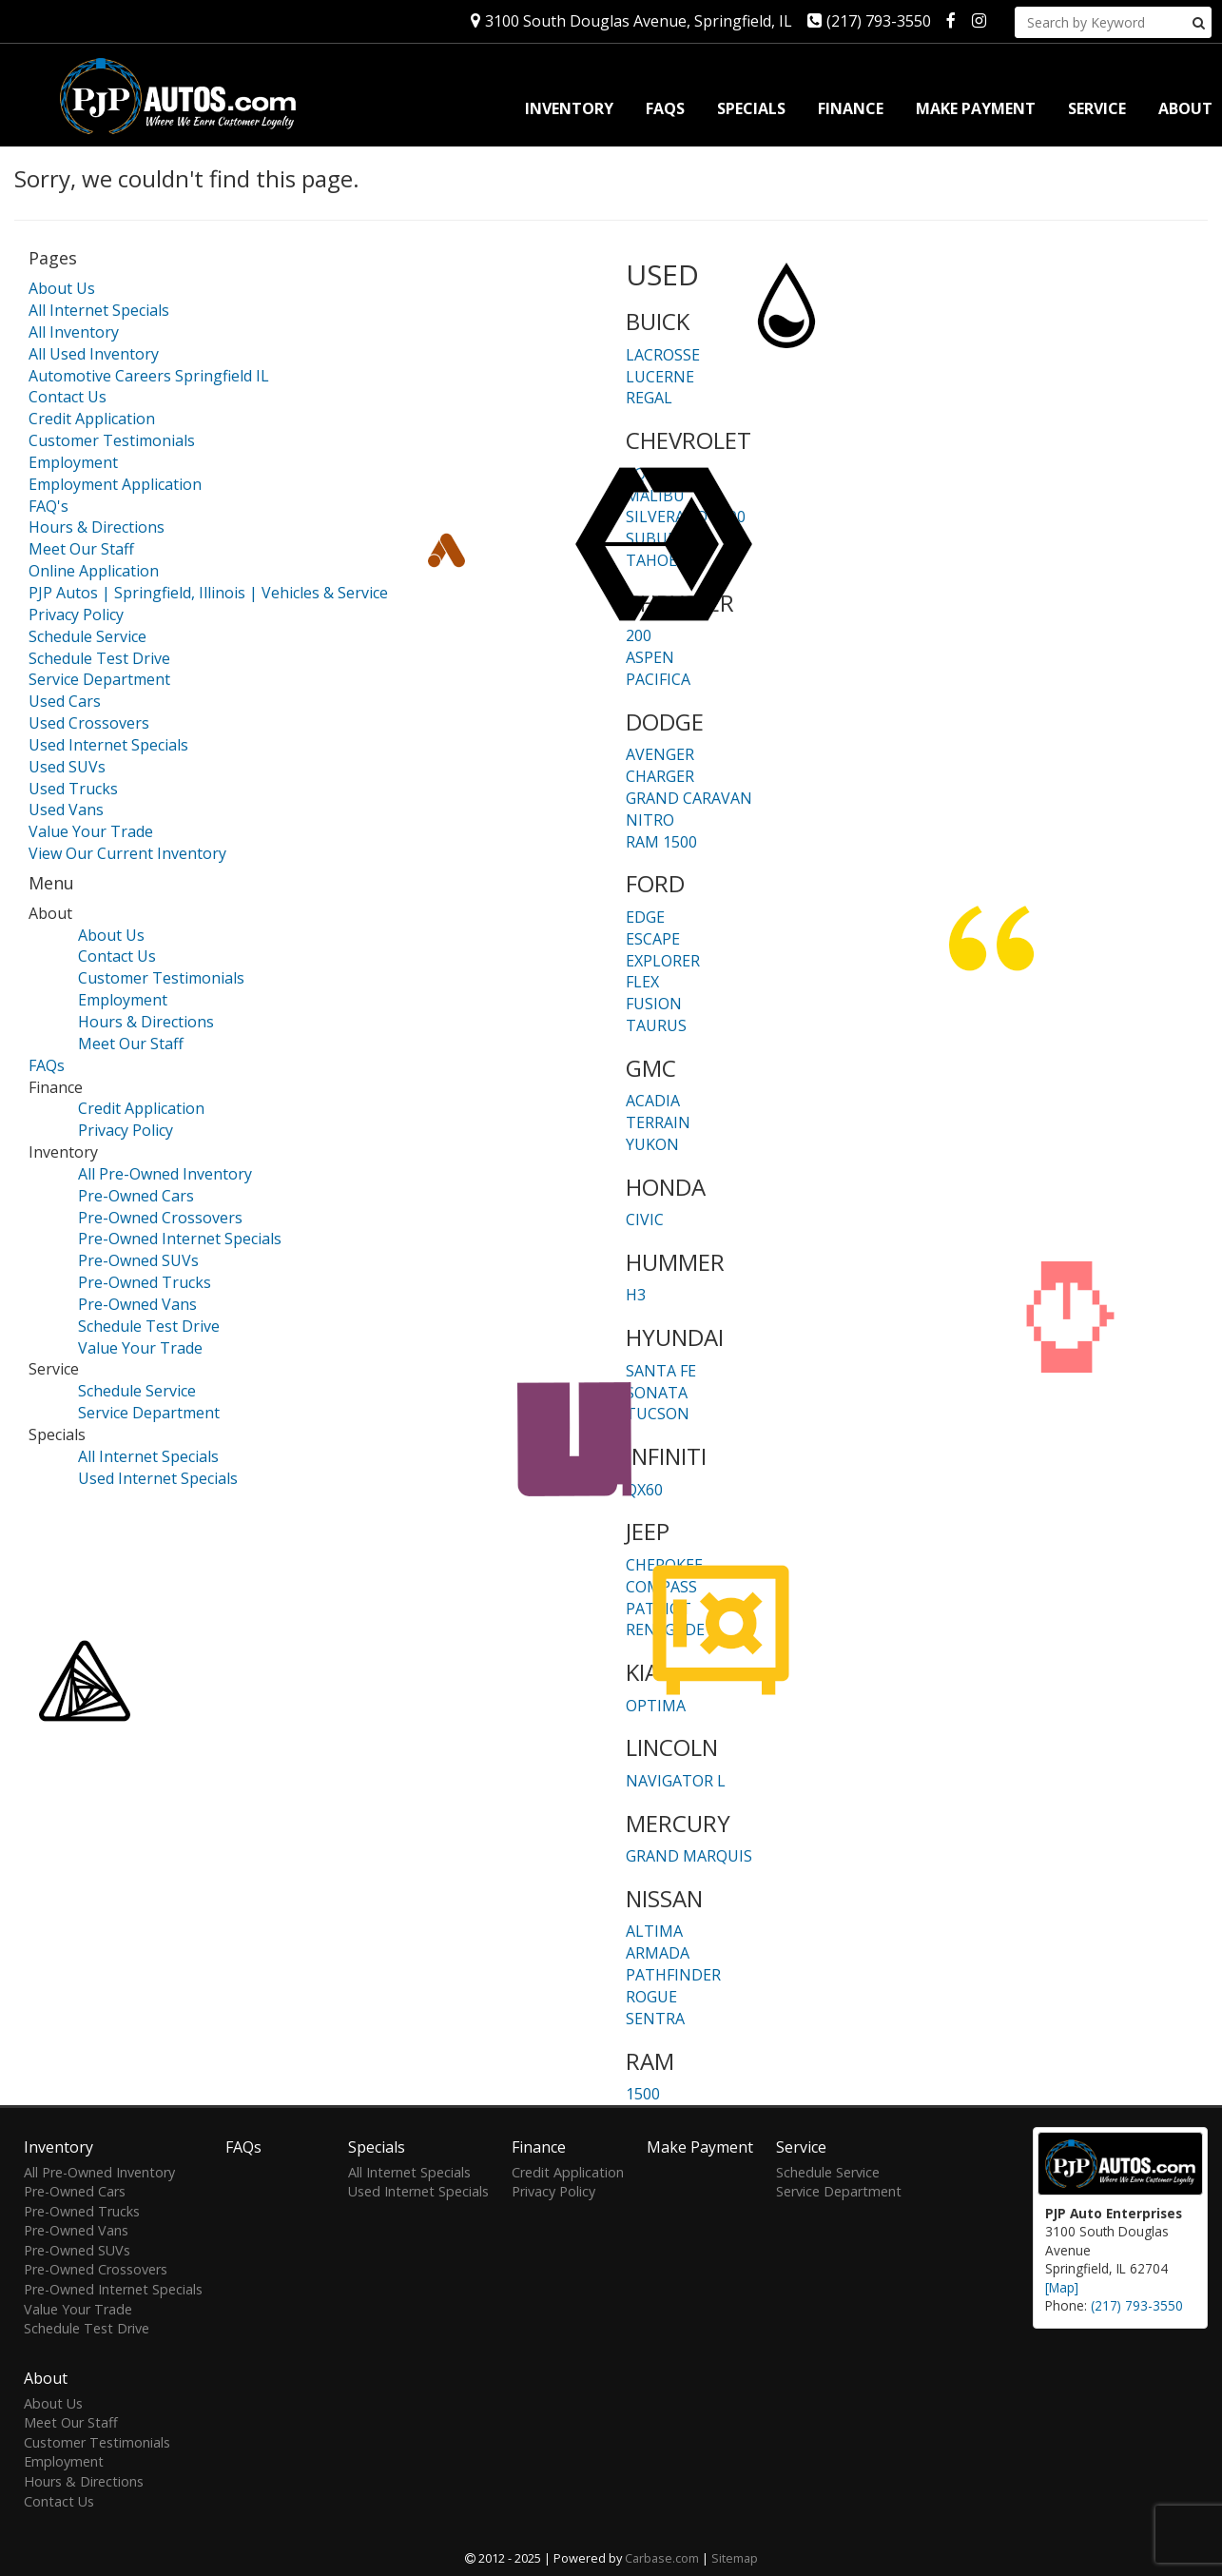 The image size is (1222, 2576). What do you see at coordinates (1070, 1317) in the screenshot?
I see `visit Hackernoon website or blog` at bounding box center [1070, 1317].